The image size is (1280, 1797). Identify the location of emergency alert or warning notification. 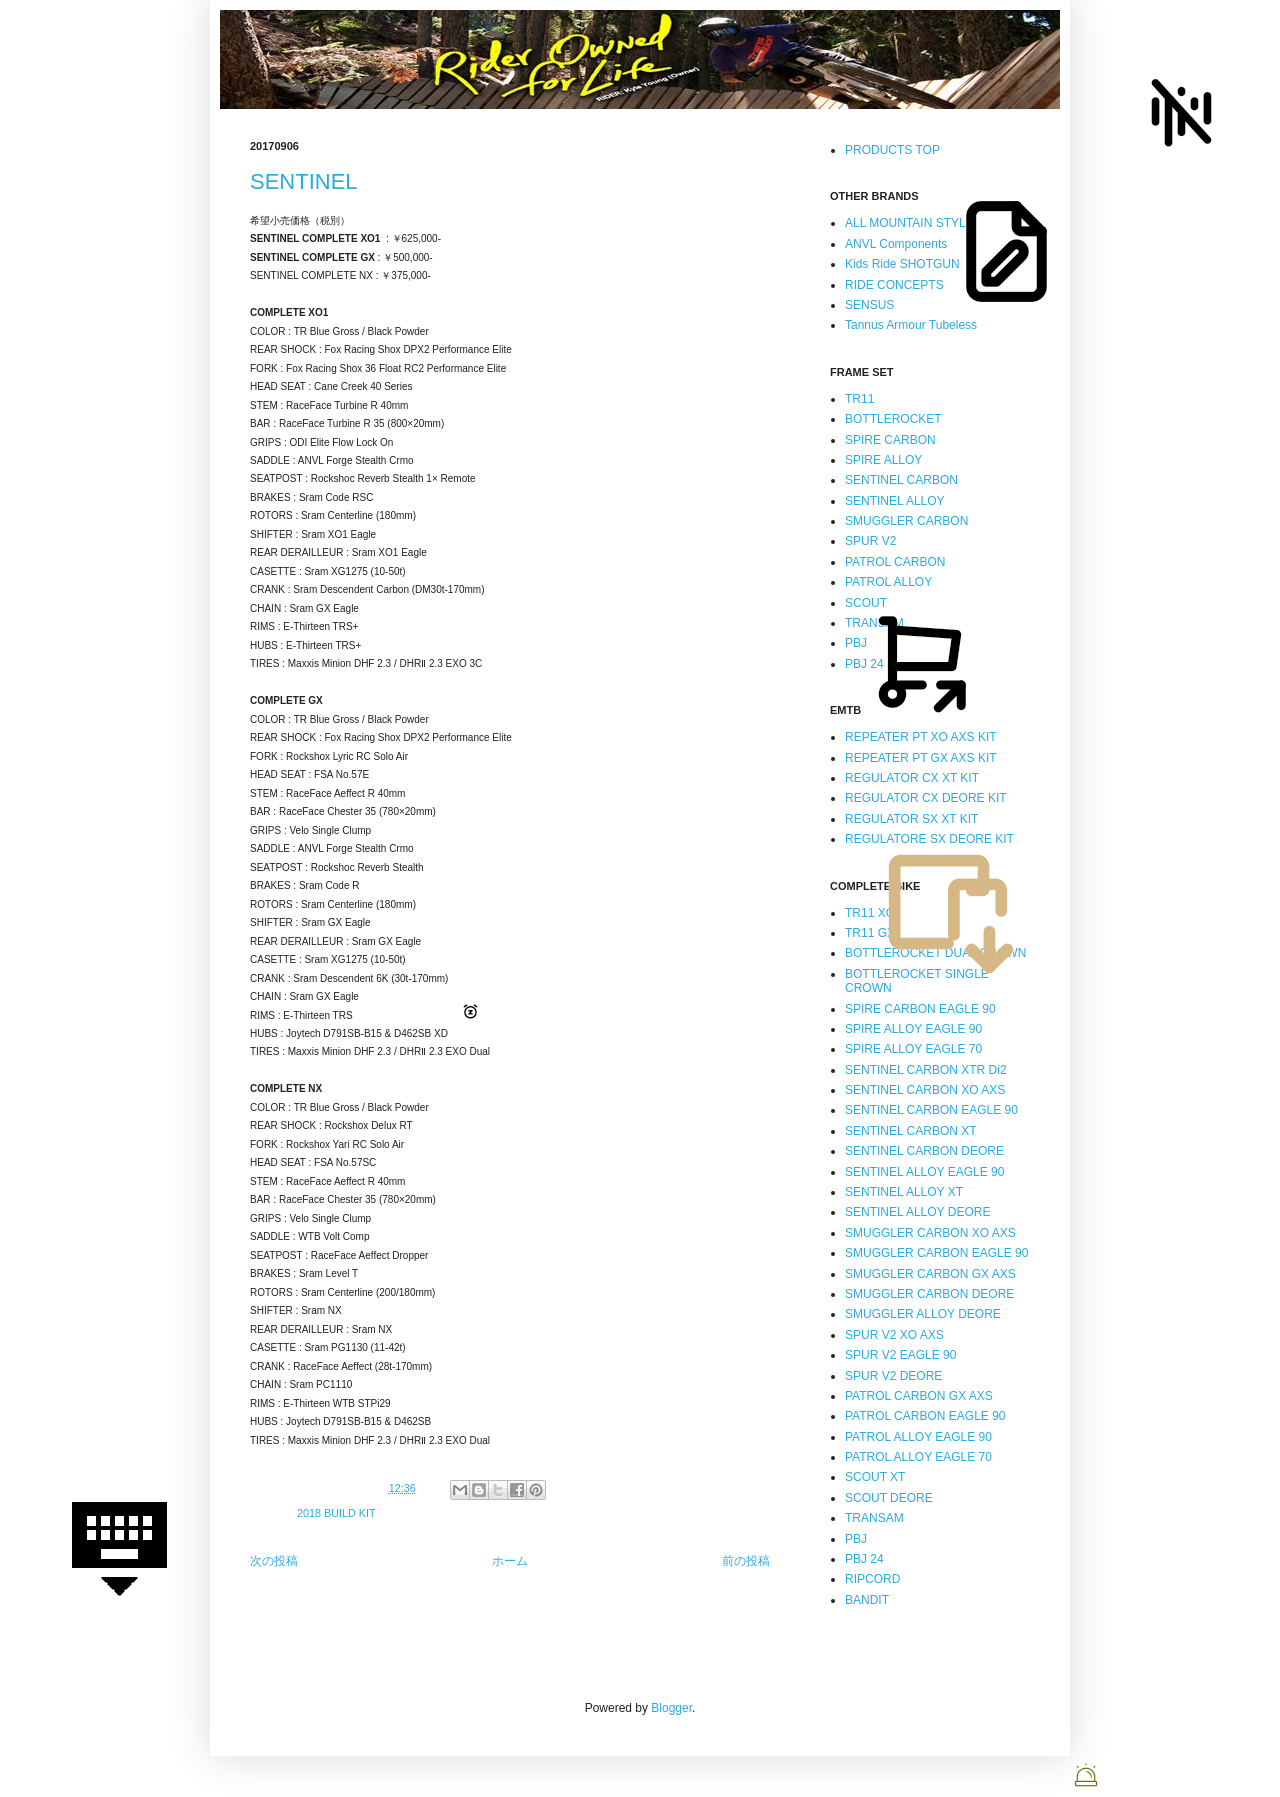
(1086, 1777).